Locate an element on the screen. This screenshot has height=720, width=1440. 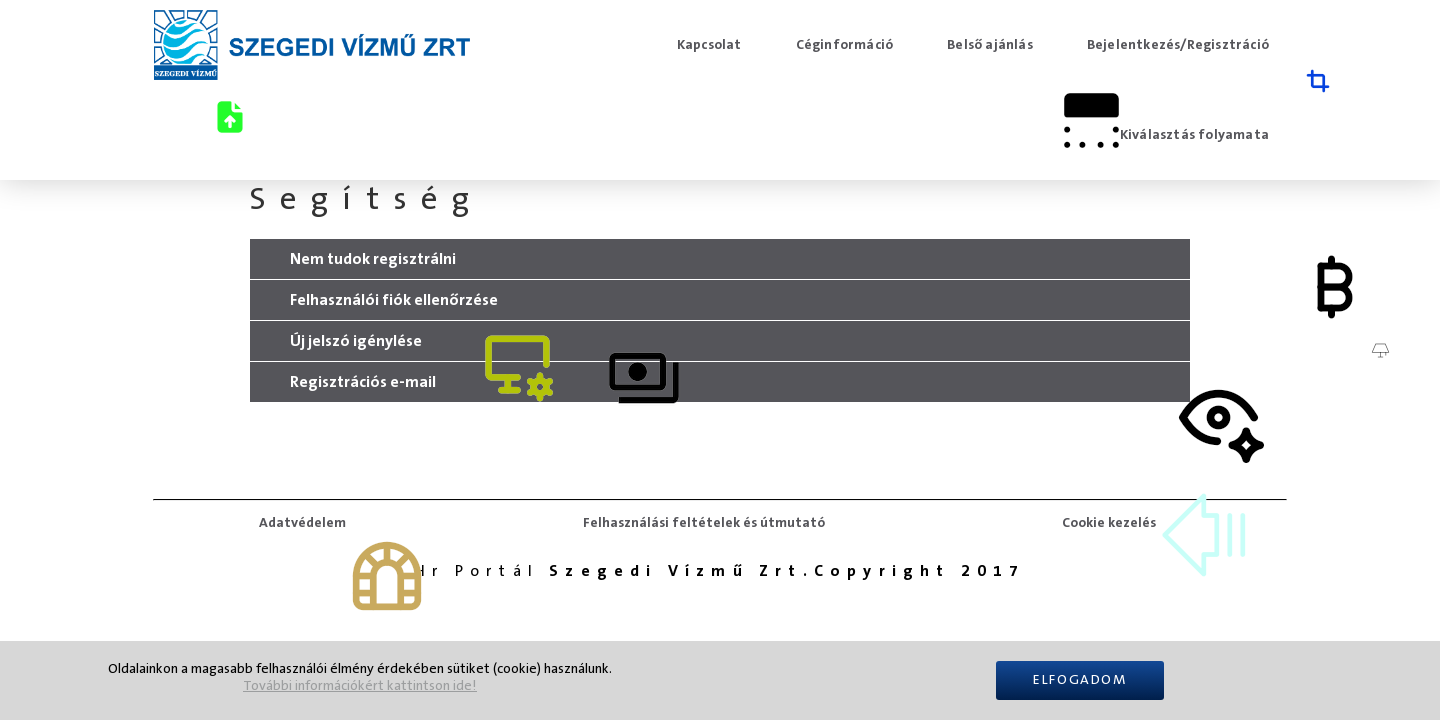
enable smart view or AI-powered visual features is located at coordinates (1218, 417).